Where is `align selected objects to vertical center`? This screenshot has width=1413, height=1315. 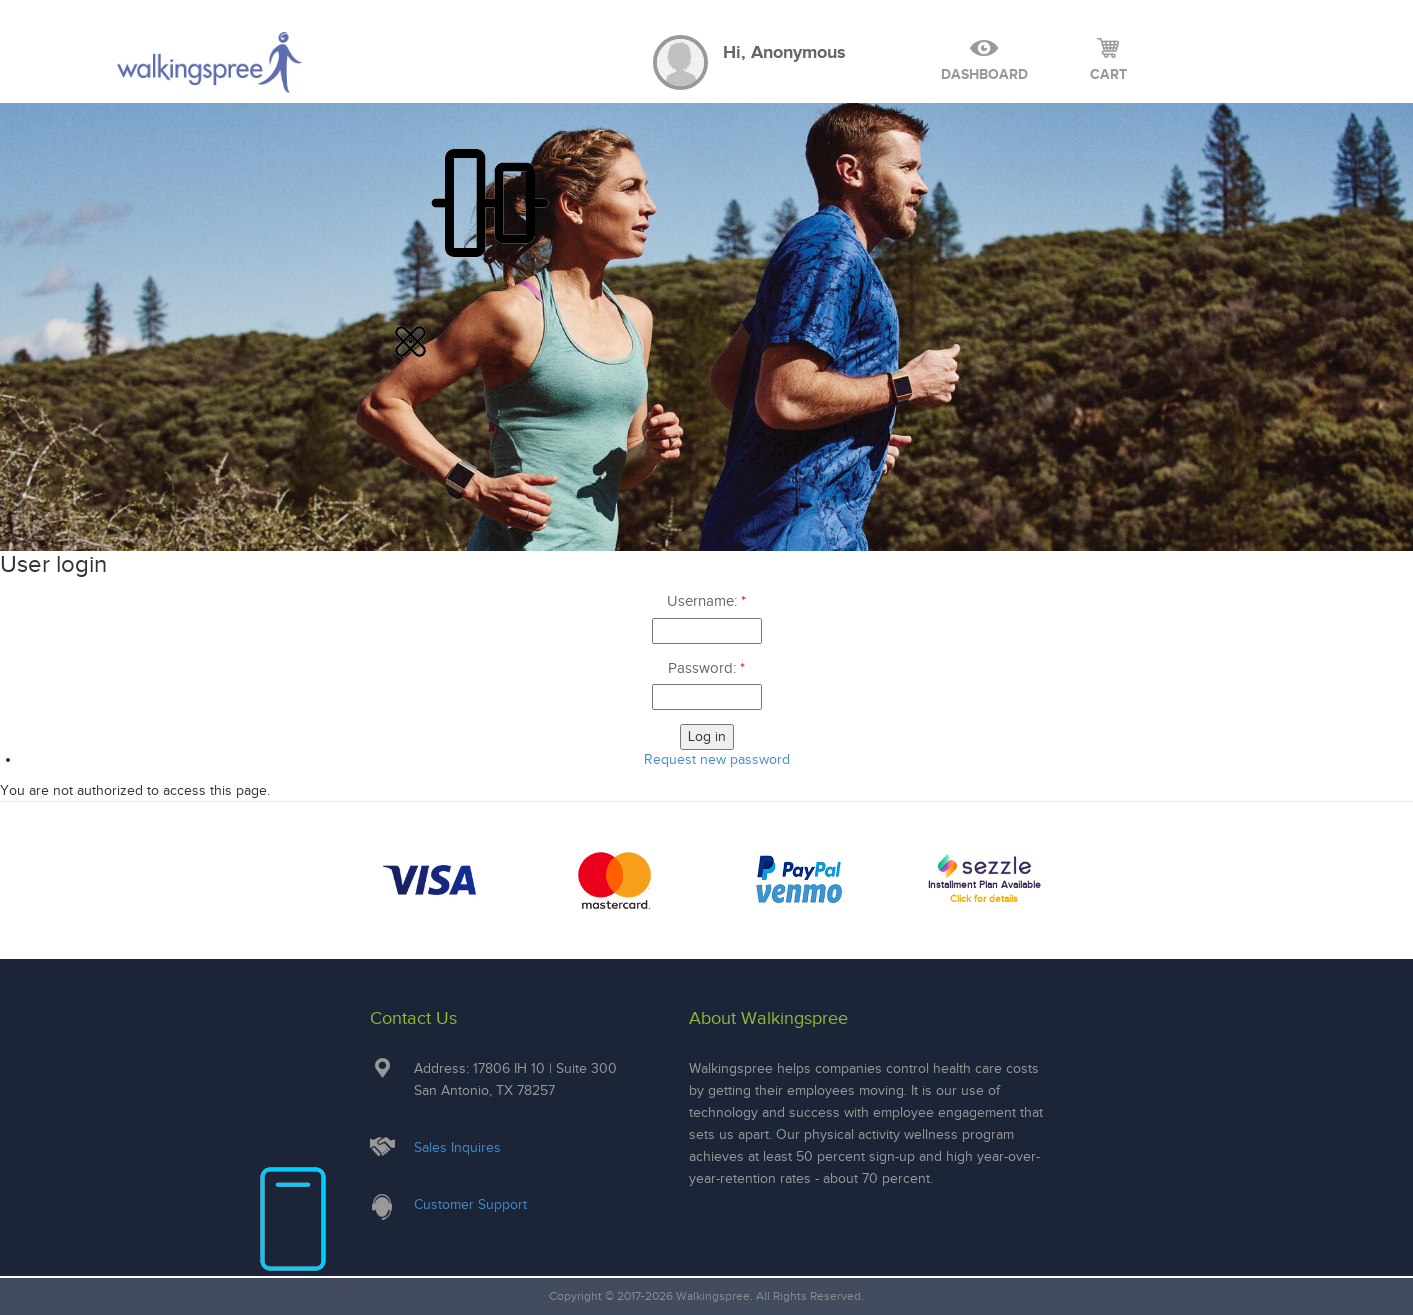 align selected objects to vertical center is located at coordinates (490, 203).